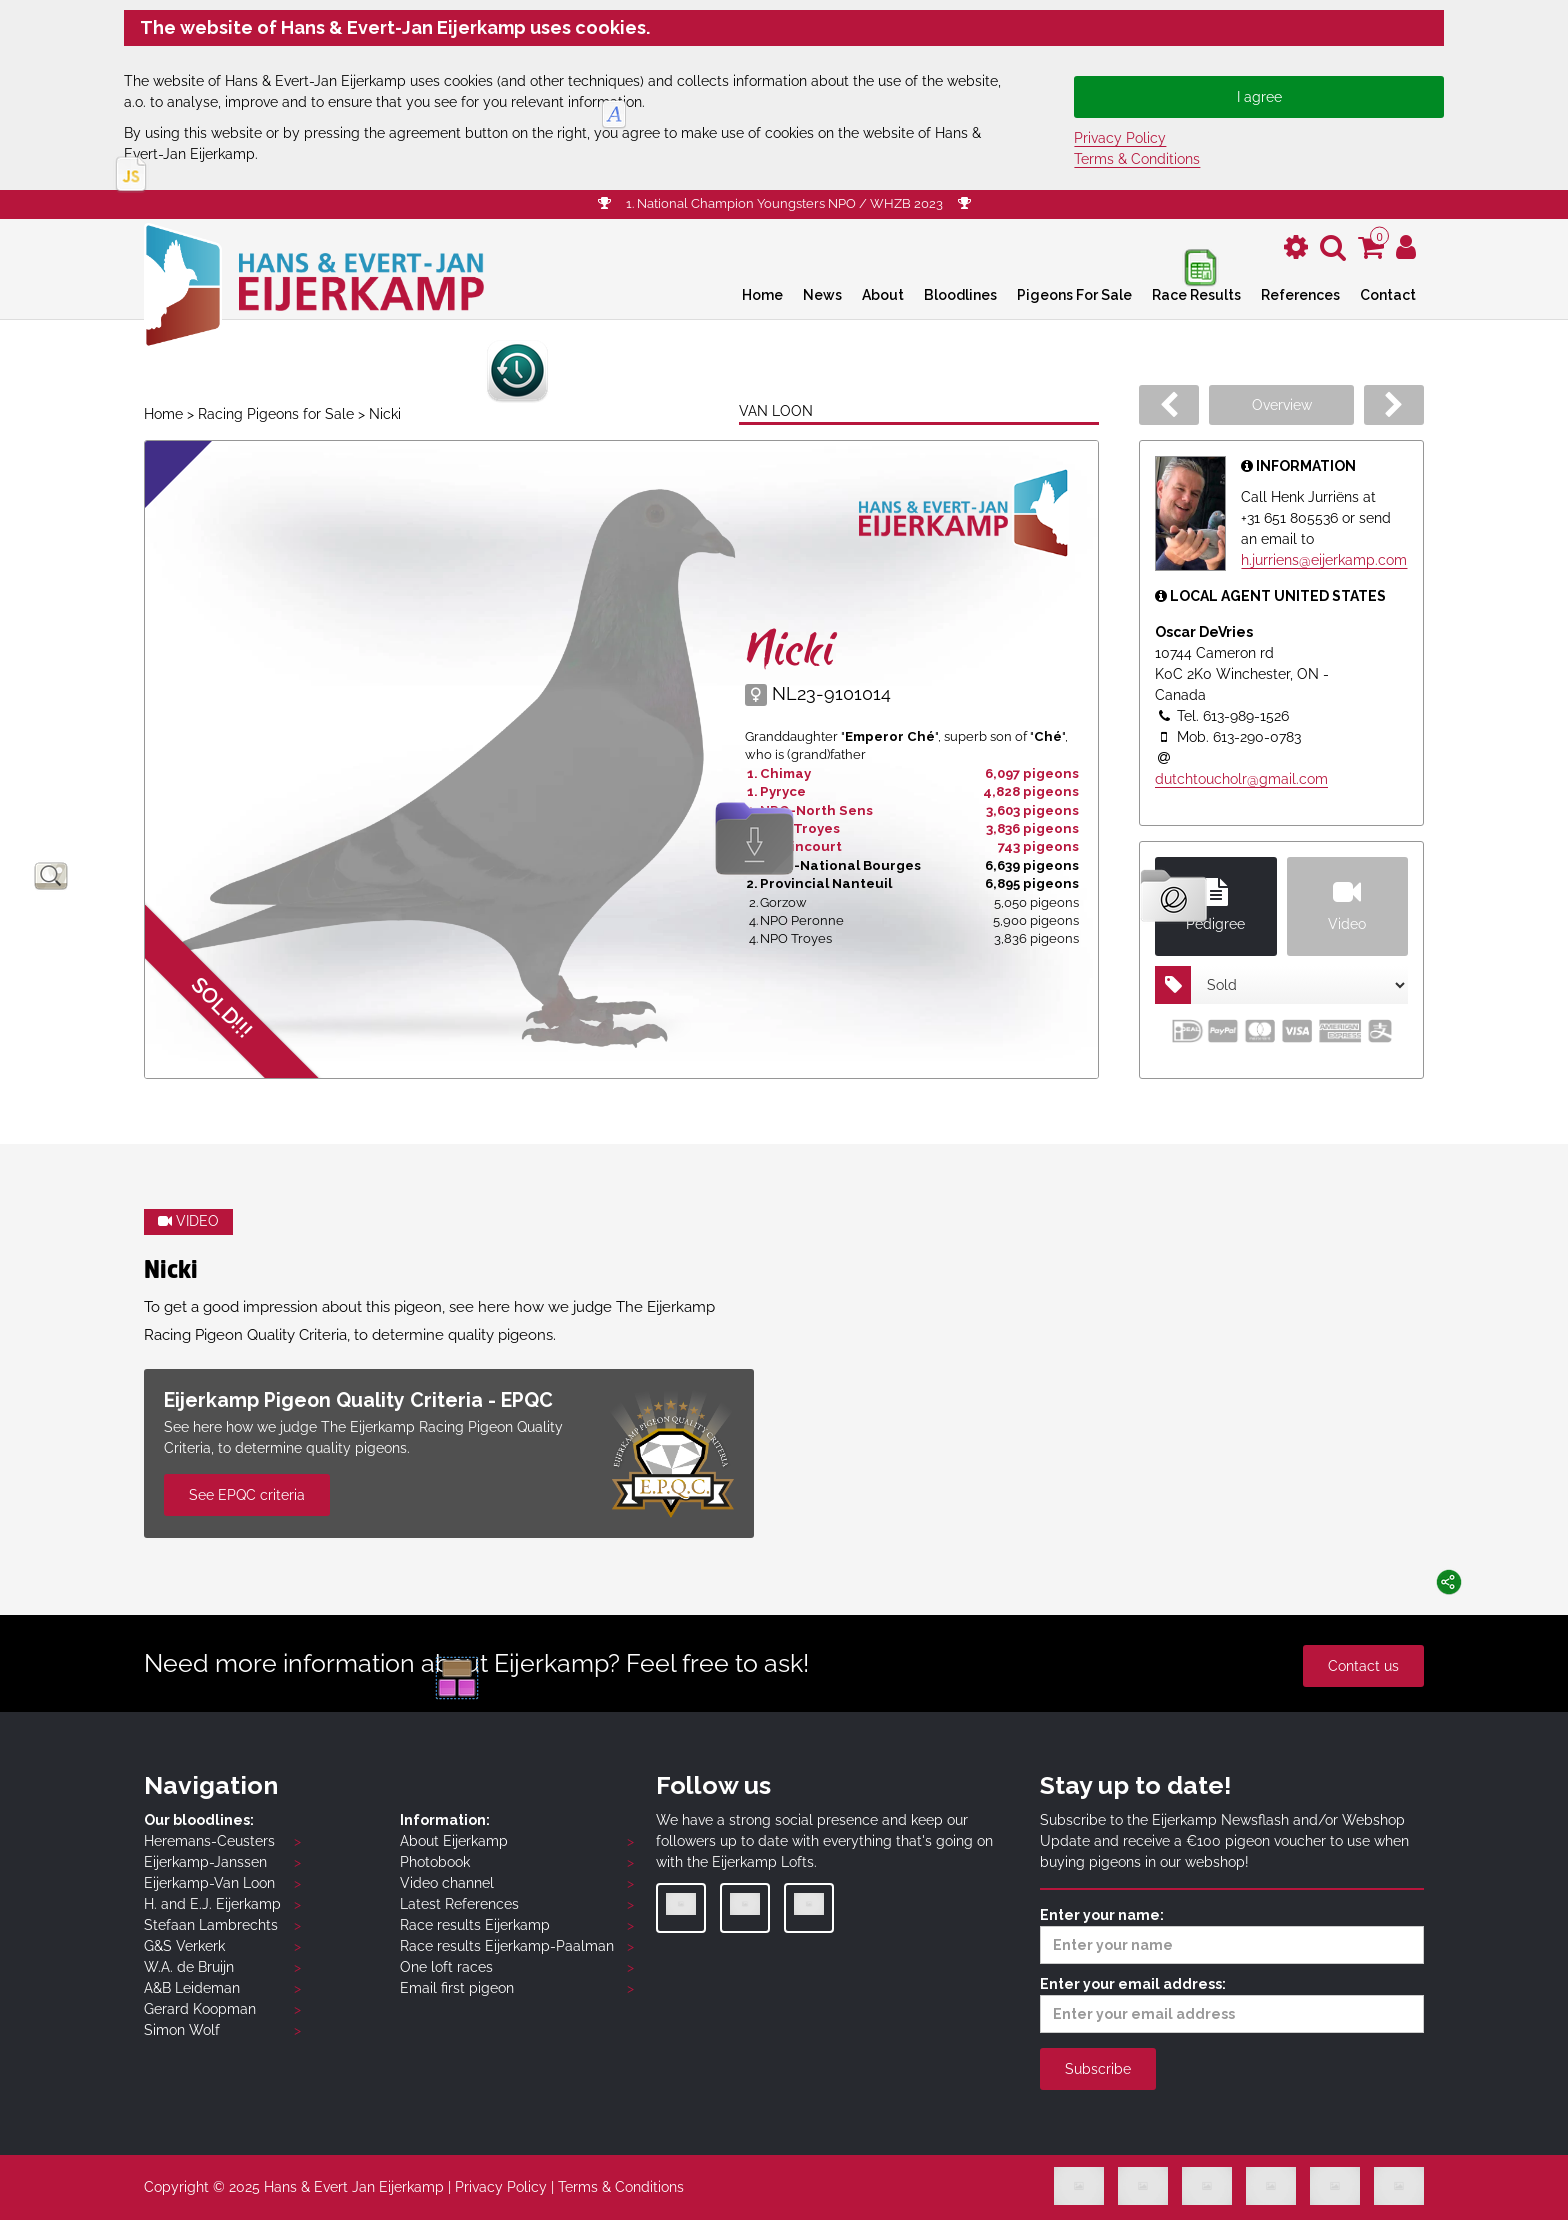 The height and width of the screenshot is (2220, 1568). Describe the element at coordinates (614, 114) in the screenshot. I see `a font file type indicator` at that location.